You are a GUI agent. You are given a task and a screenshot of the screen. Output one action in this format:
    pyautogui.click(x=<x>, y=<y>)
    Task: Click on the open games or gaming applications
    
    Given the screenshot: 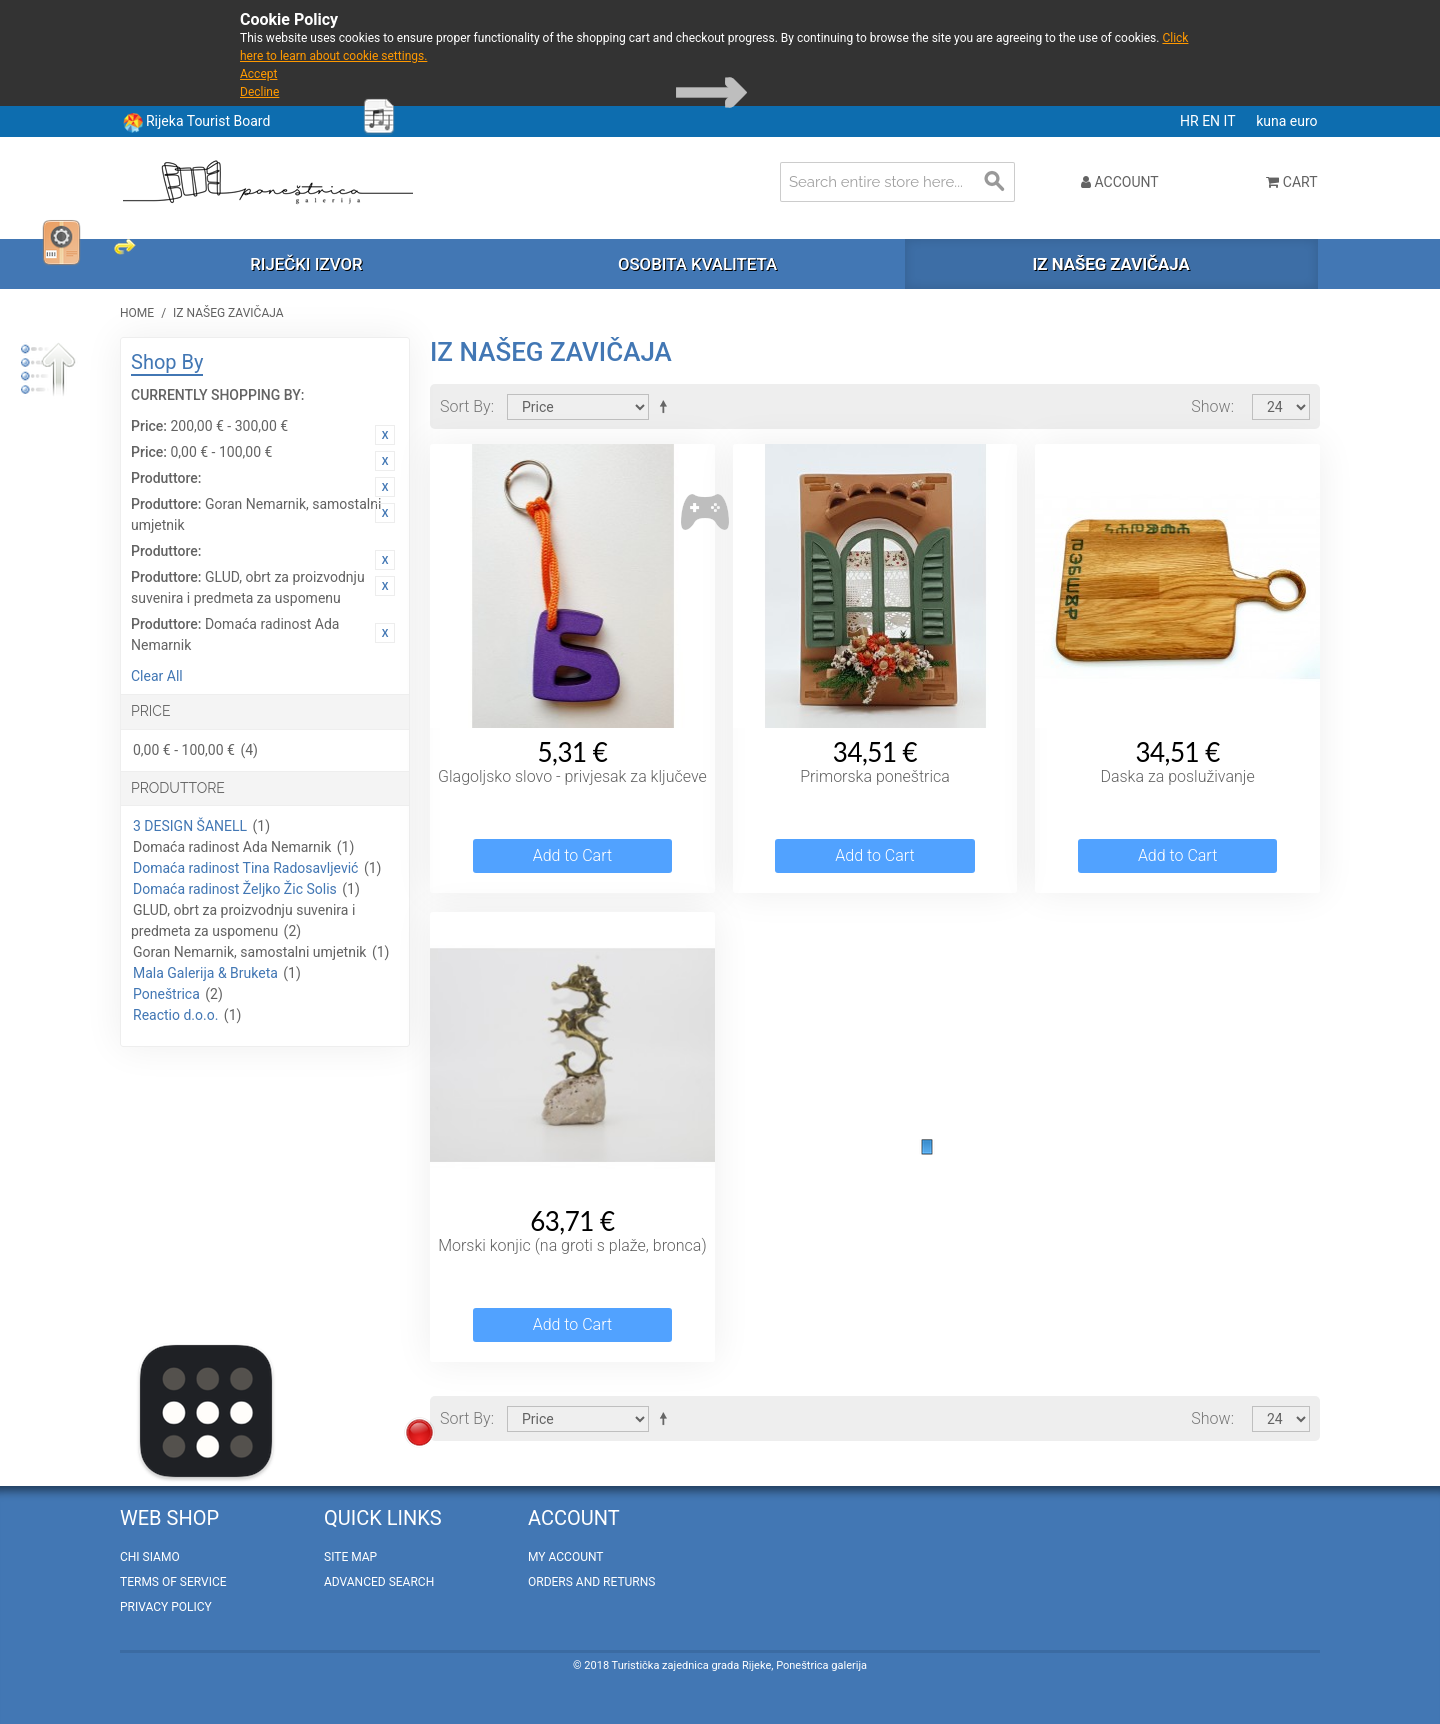 What is the action you would take?
    pyautogui.click(x=705, y=512)
    